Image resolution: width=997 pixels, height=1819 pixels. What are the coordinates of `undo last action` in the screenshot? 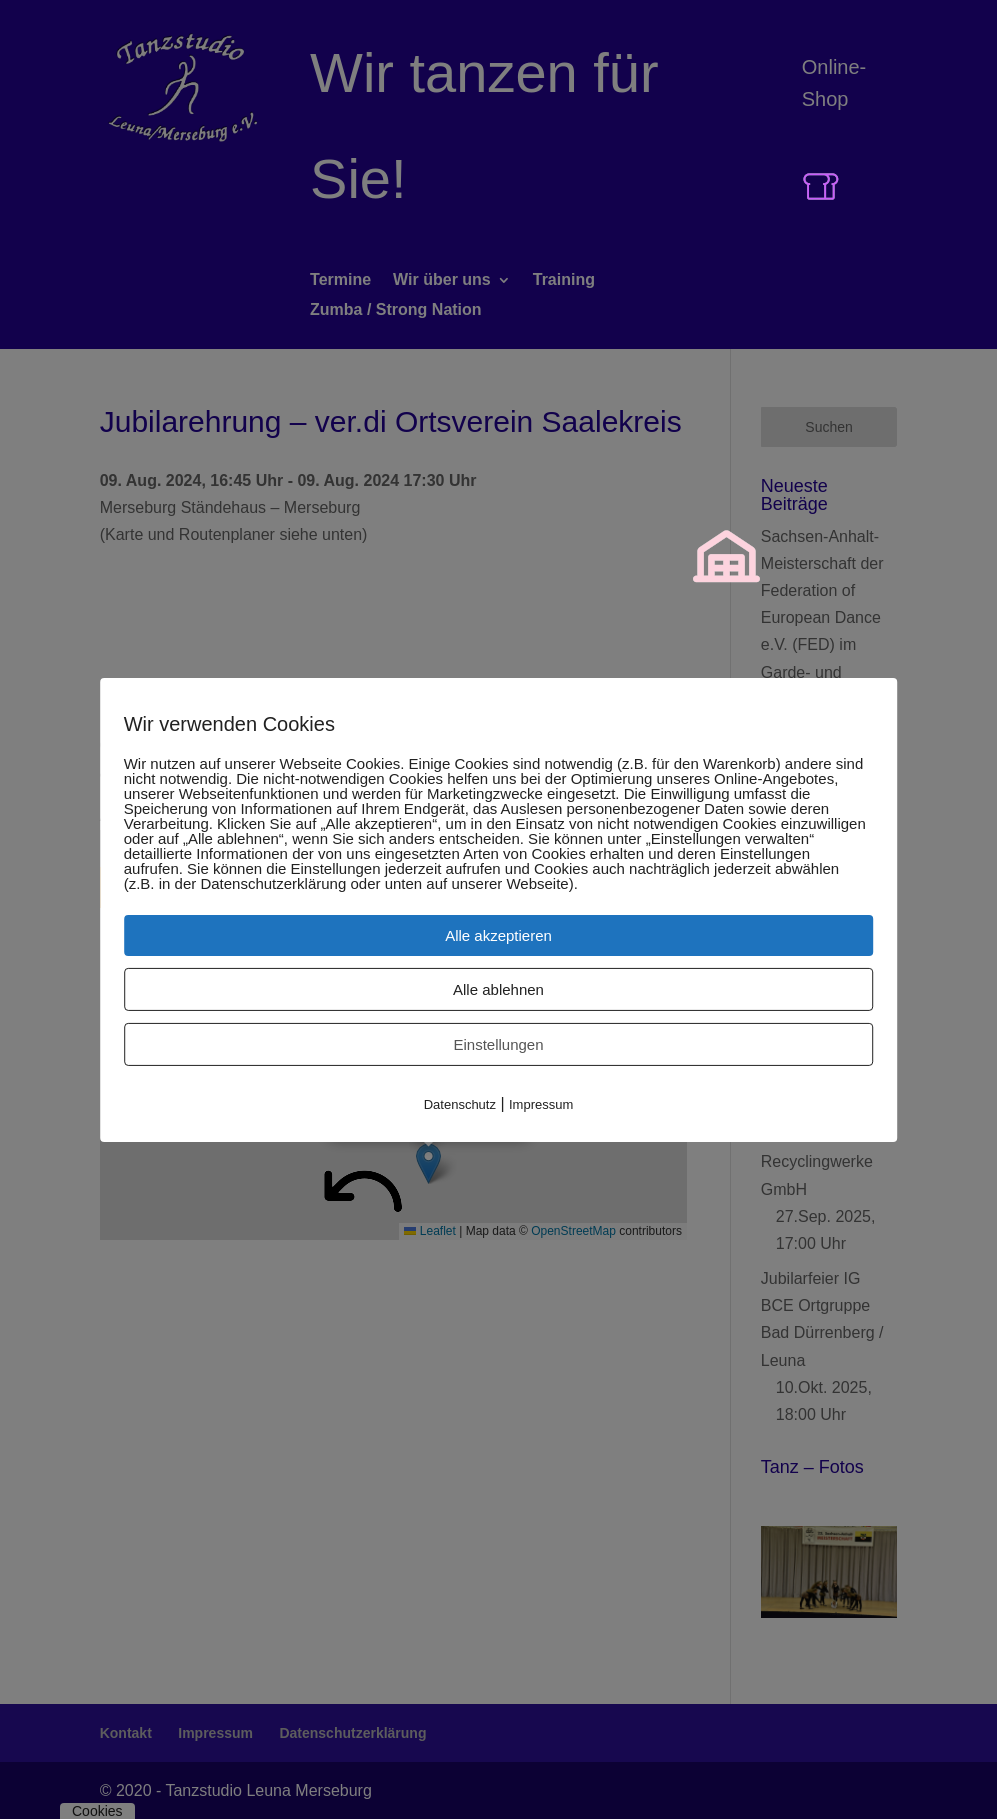 It's located at (364, 1188).